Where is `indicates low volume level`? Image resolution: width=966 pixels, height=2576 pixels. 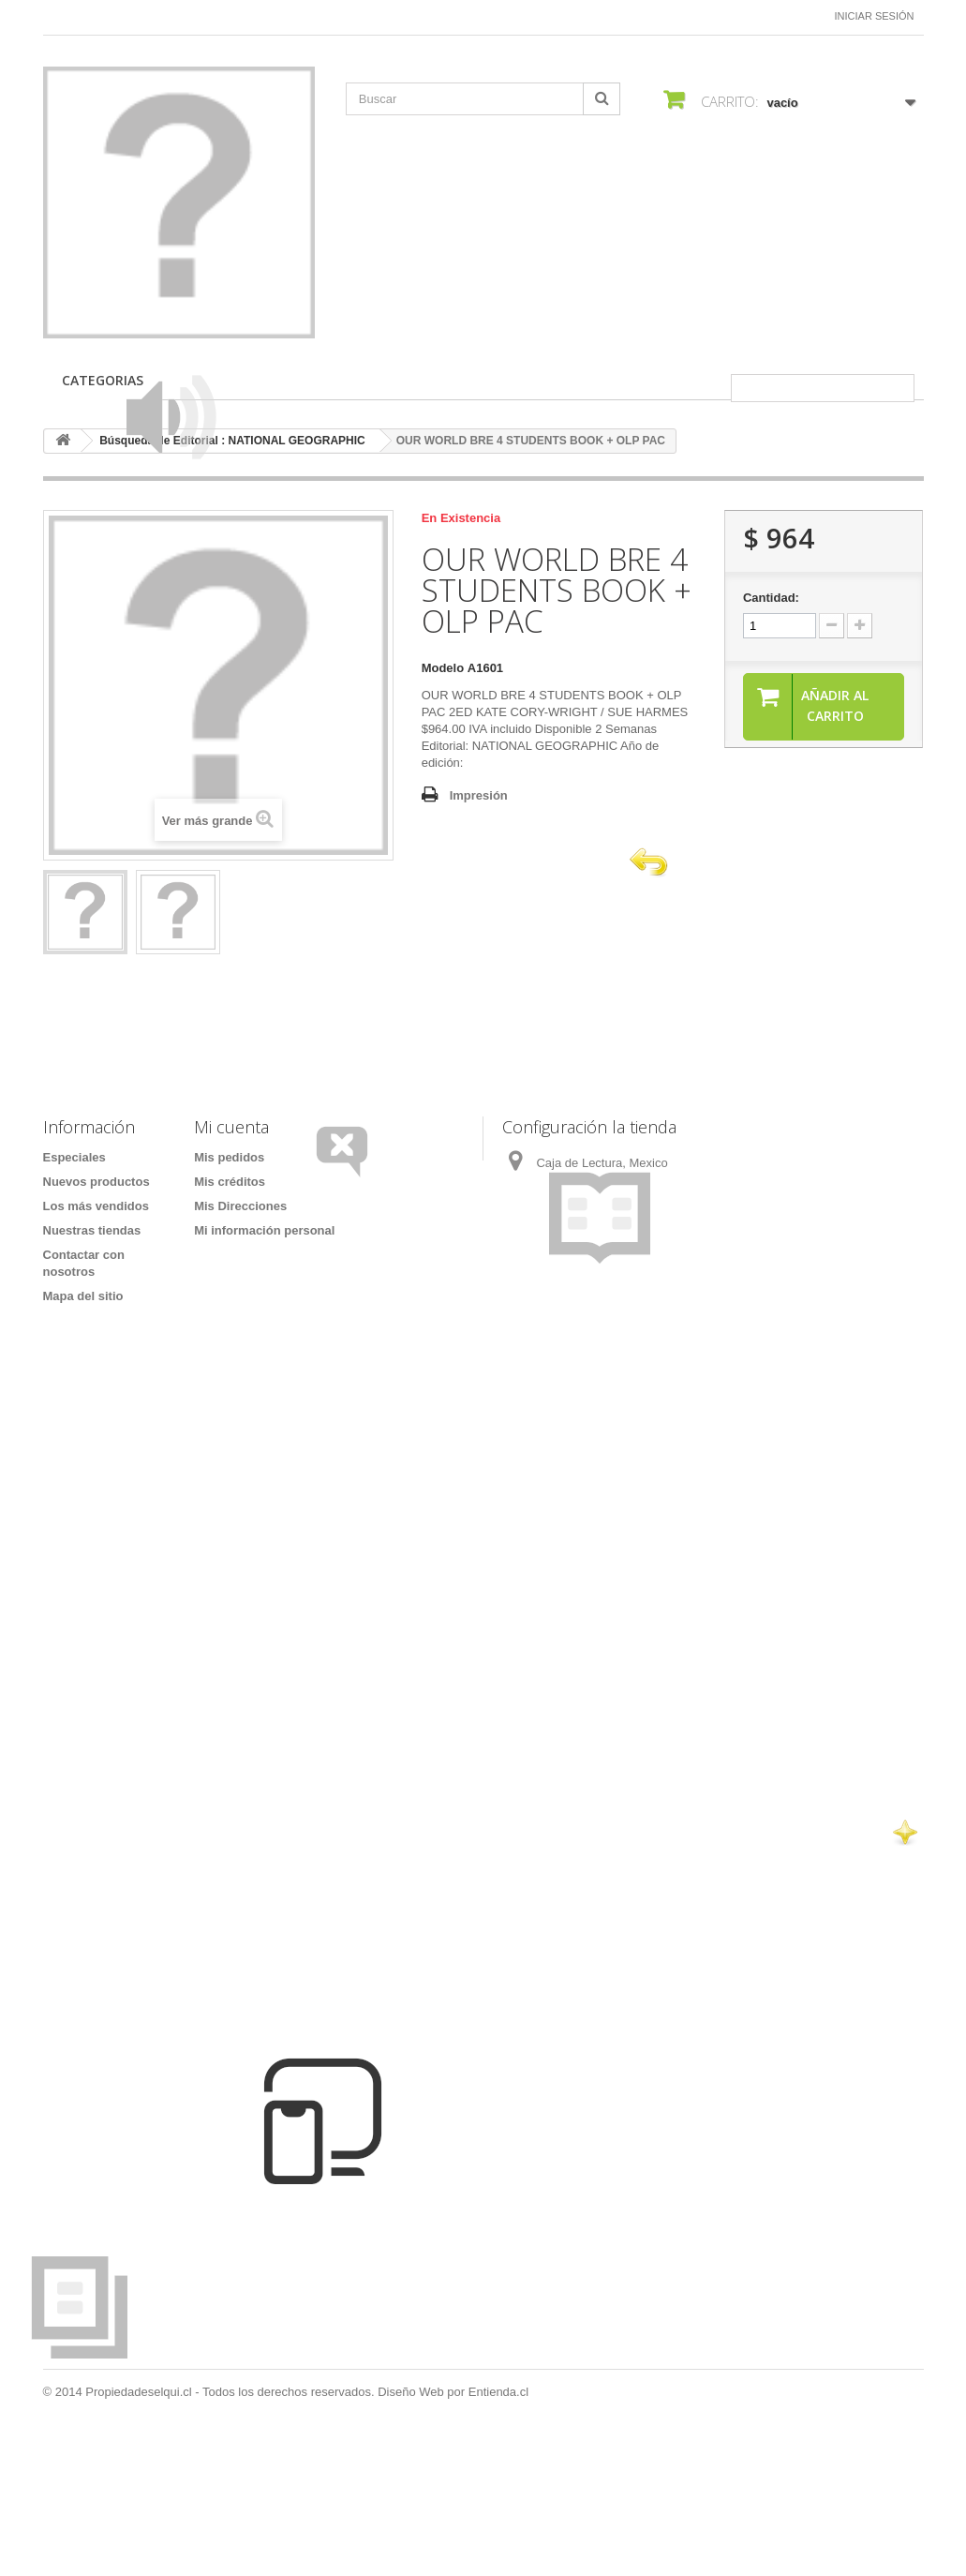
indicates low volume level is located at coordinates (174, 417).